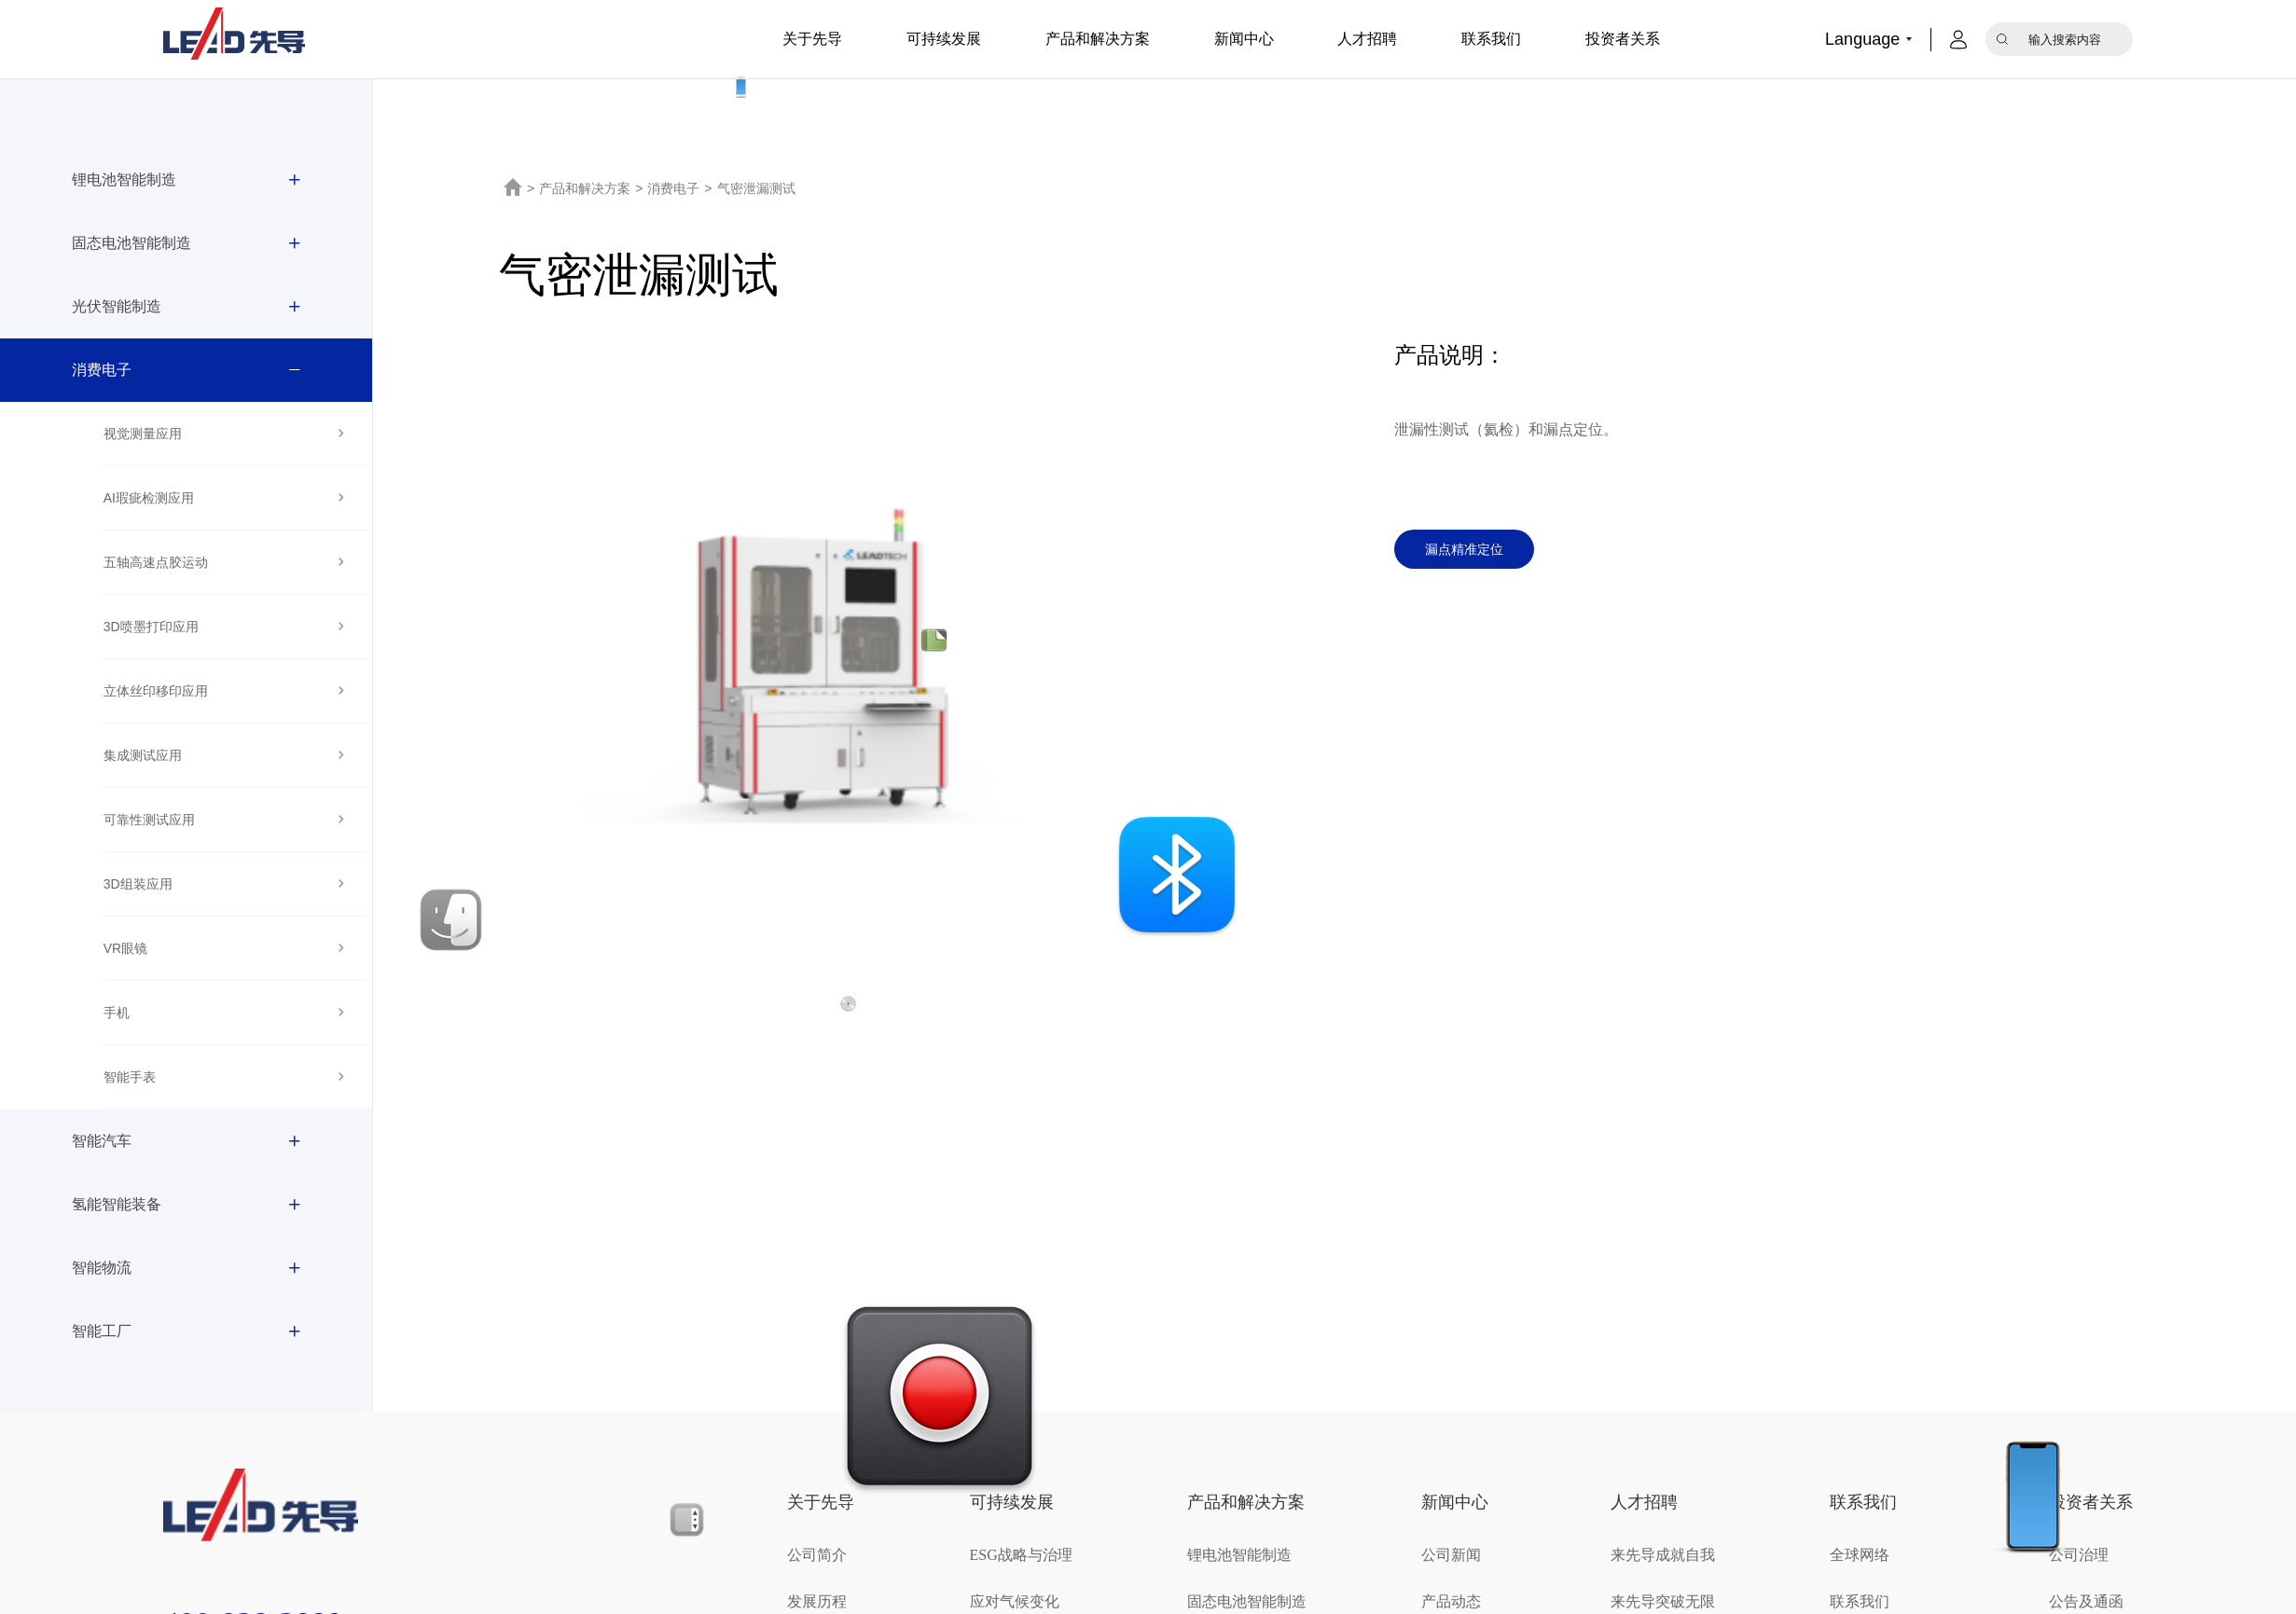 This screenshot has width=2296, height=1614. I want to click on iPhone 5s device connected to your system, so click(740, 87).